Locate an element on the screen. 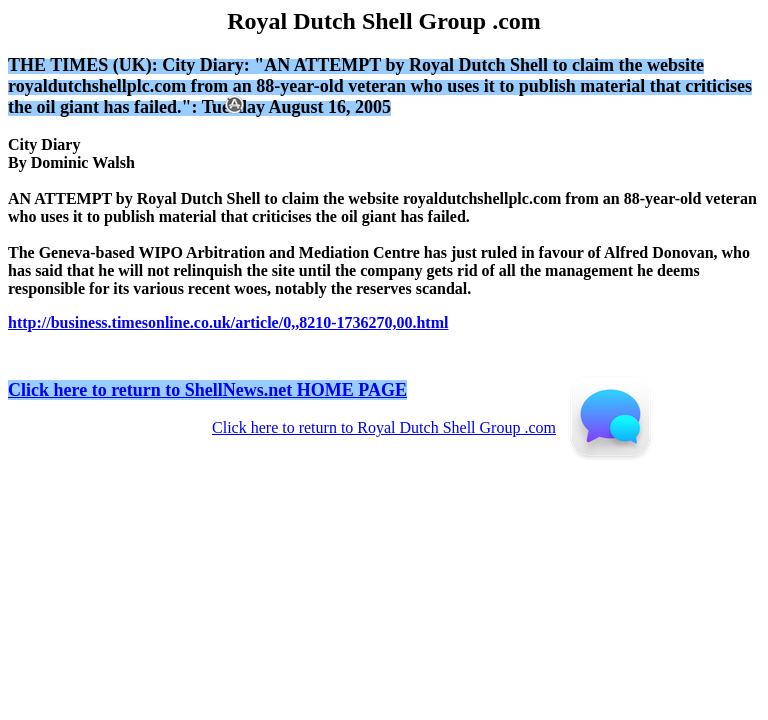 The width and height of the screenshot is (768, 720). check for available system updates is located at coordinates (234, 104).